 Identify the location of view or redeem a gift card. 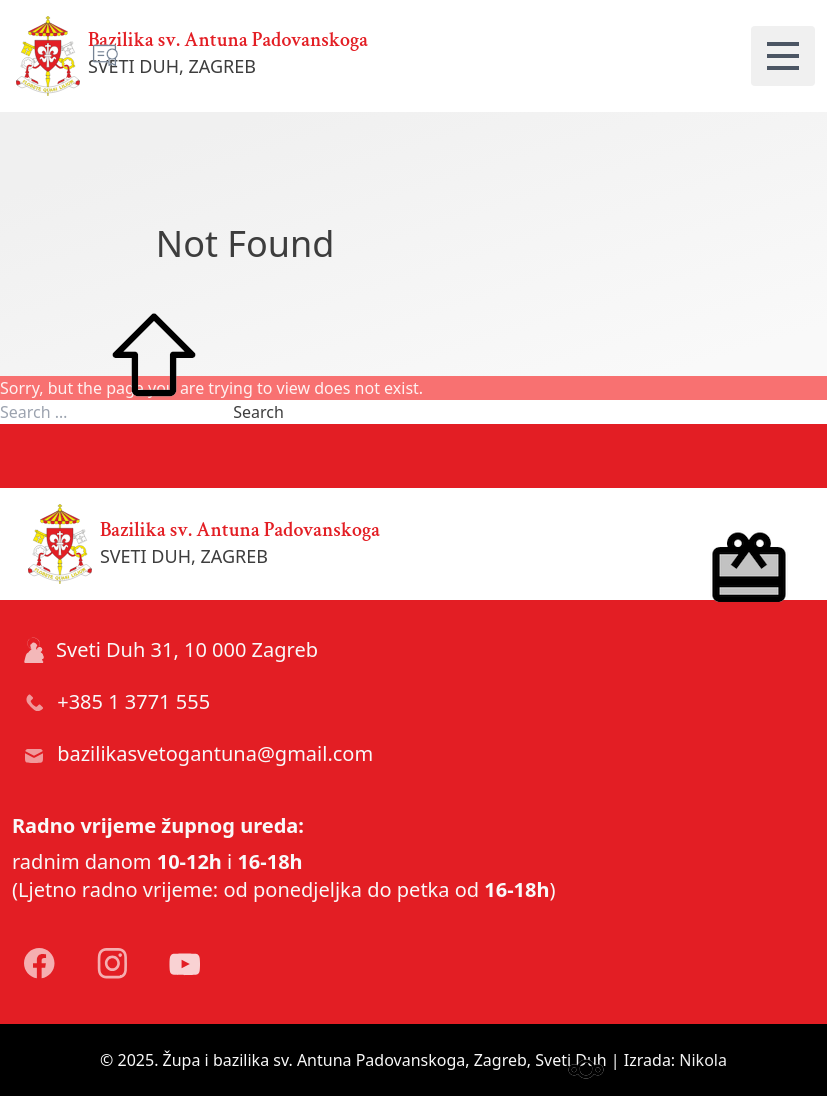
(749, 569).